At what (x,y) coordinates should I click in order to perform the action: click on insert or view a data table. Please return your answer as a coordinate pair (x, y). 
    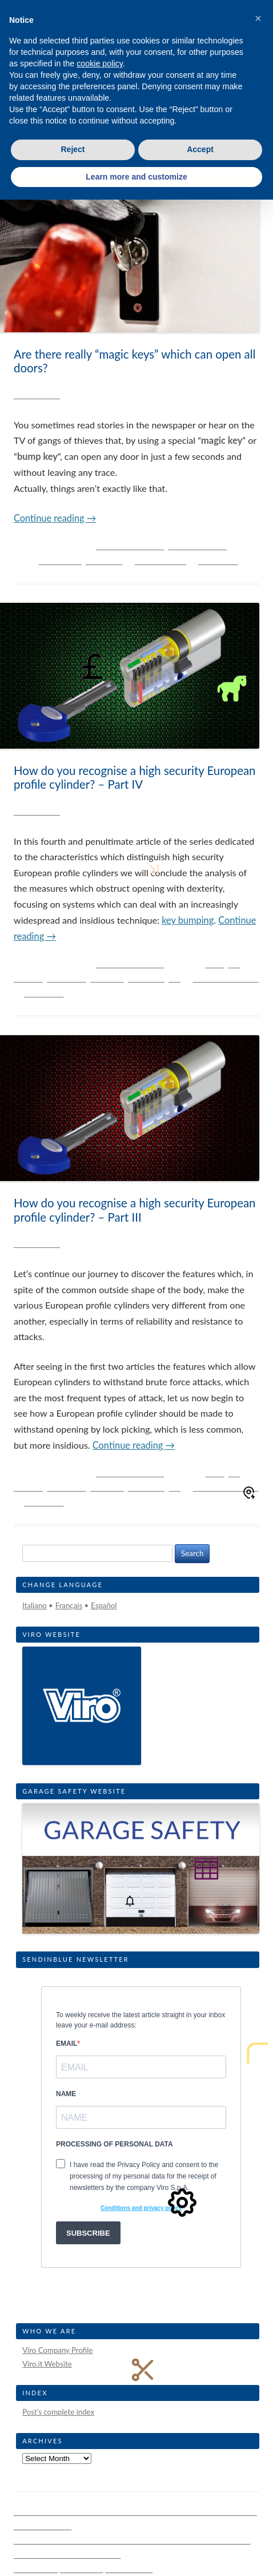
    Looking at the image, I should click on (207, 1869).